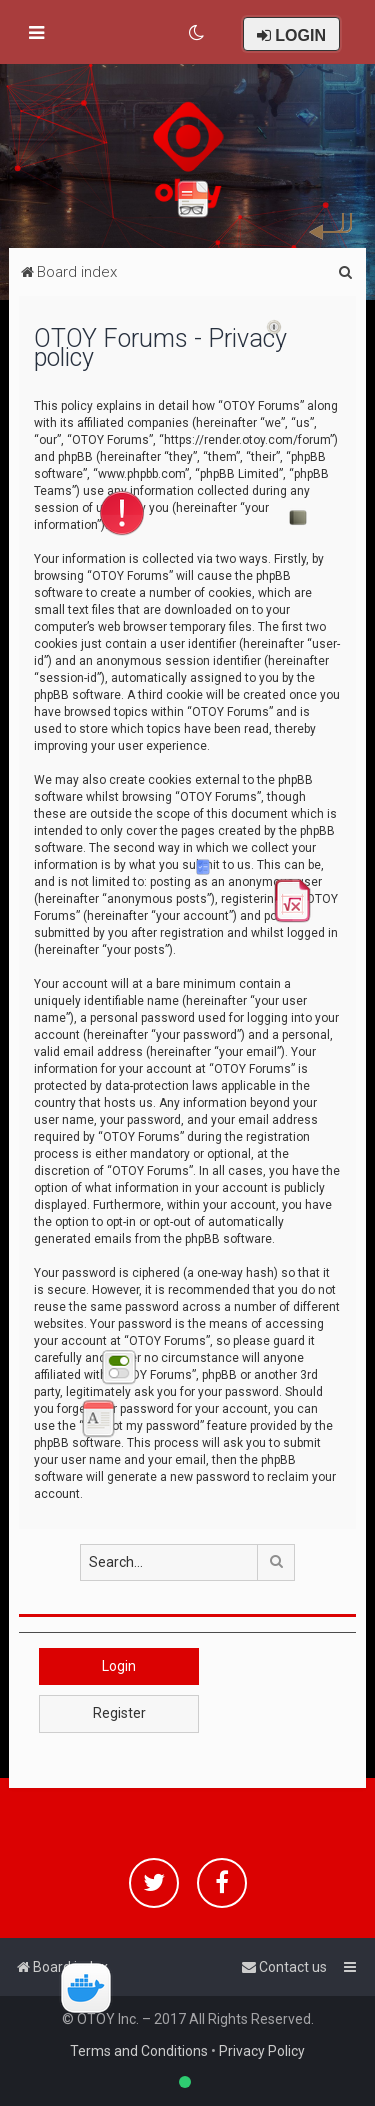  What do you see at coordinates (193, 199) in the screenshot?
I see `open the papers document viewer app` at bounding box center [193, 199].